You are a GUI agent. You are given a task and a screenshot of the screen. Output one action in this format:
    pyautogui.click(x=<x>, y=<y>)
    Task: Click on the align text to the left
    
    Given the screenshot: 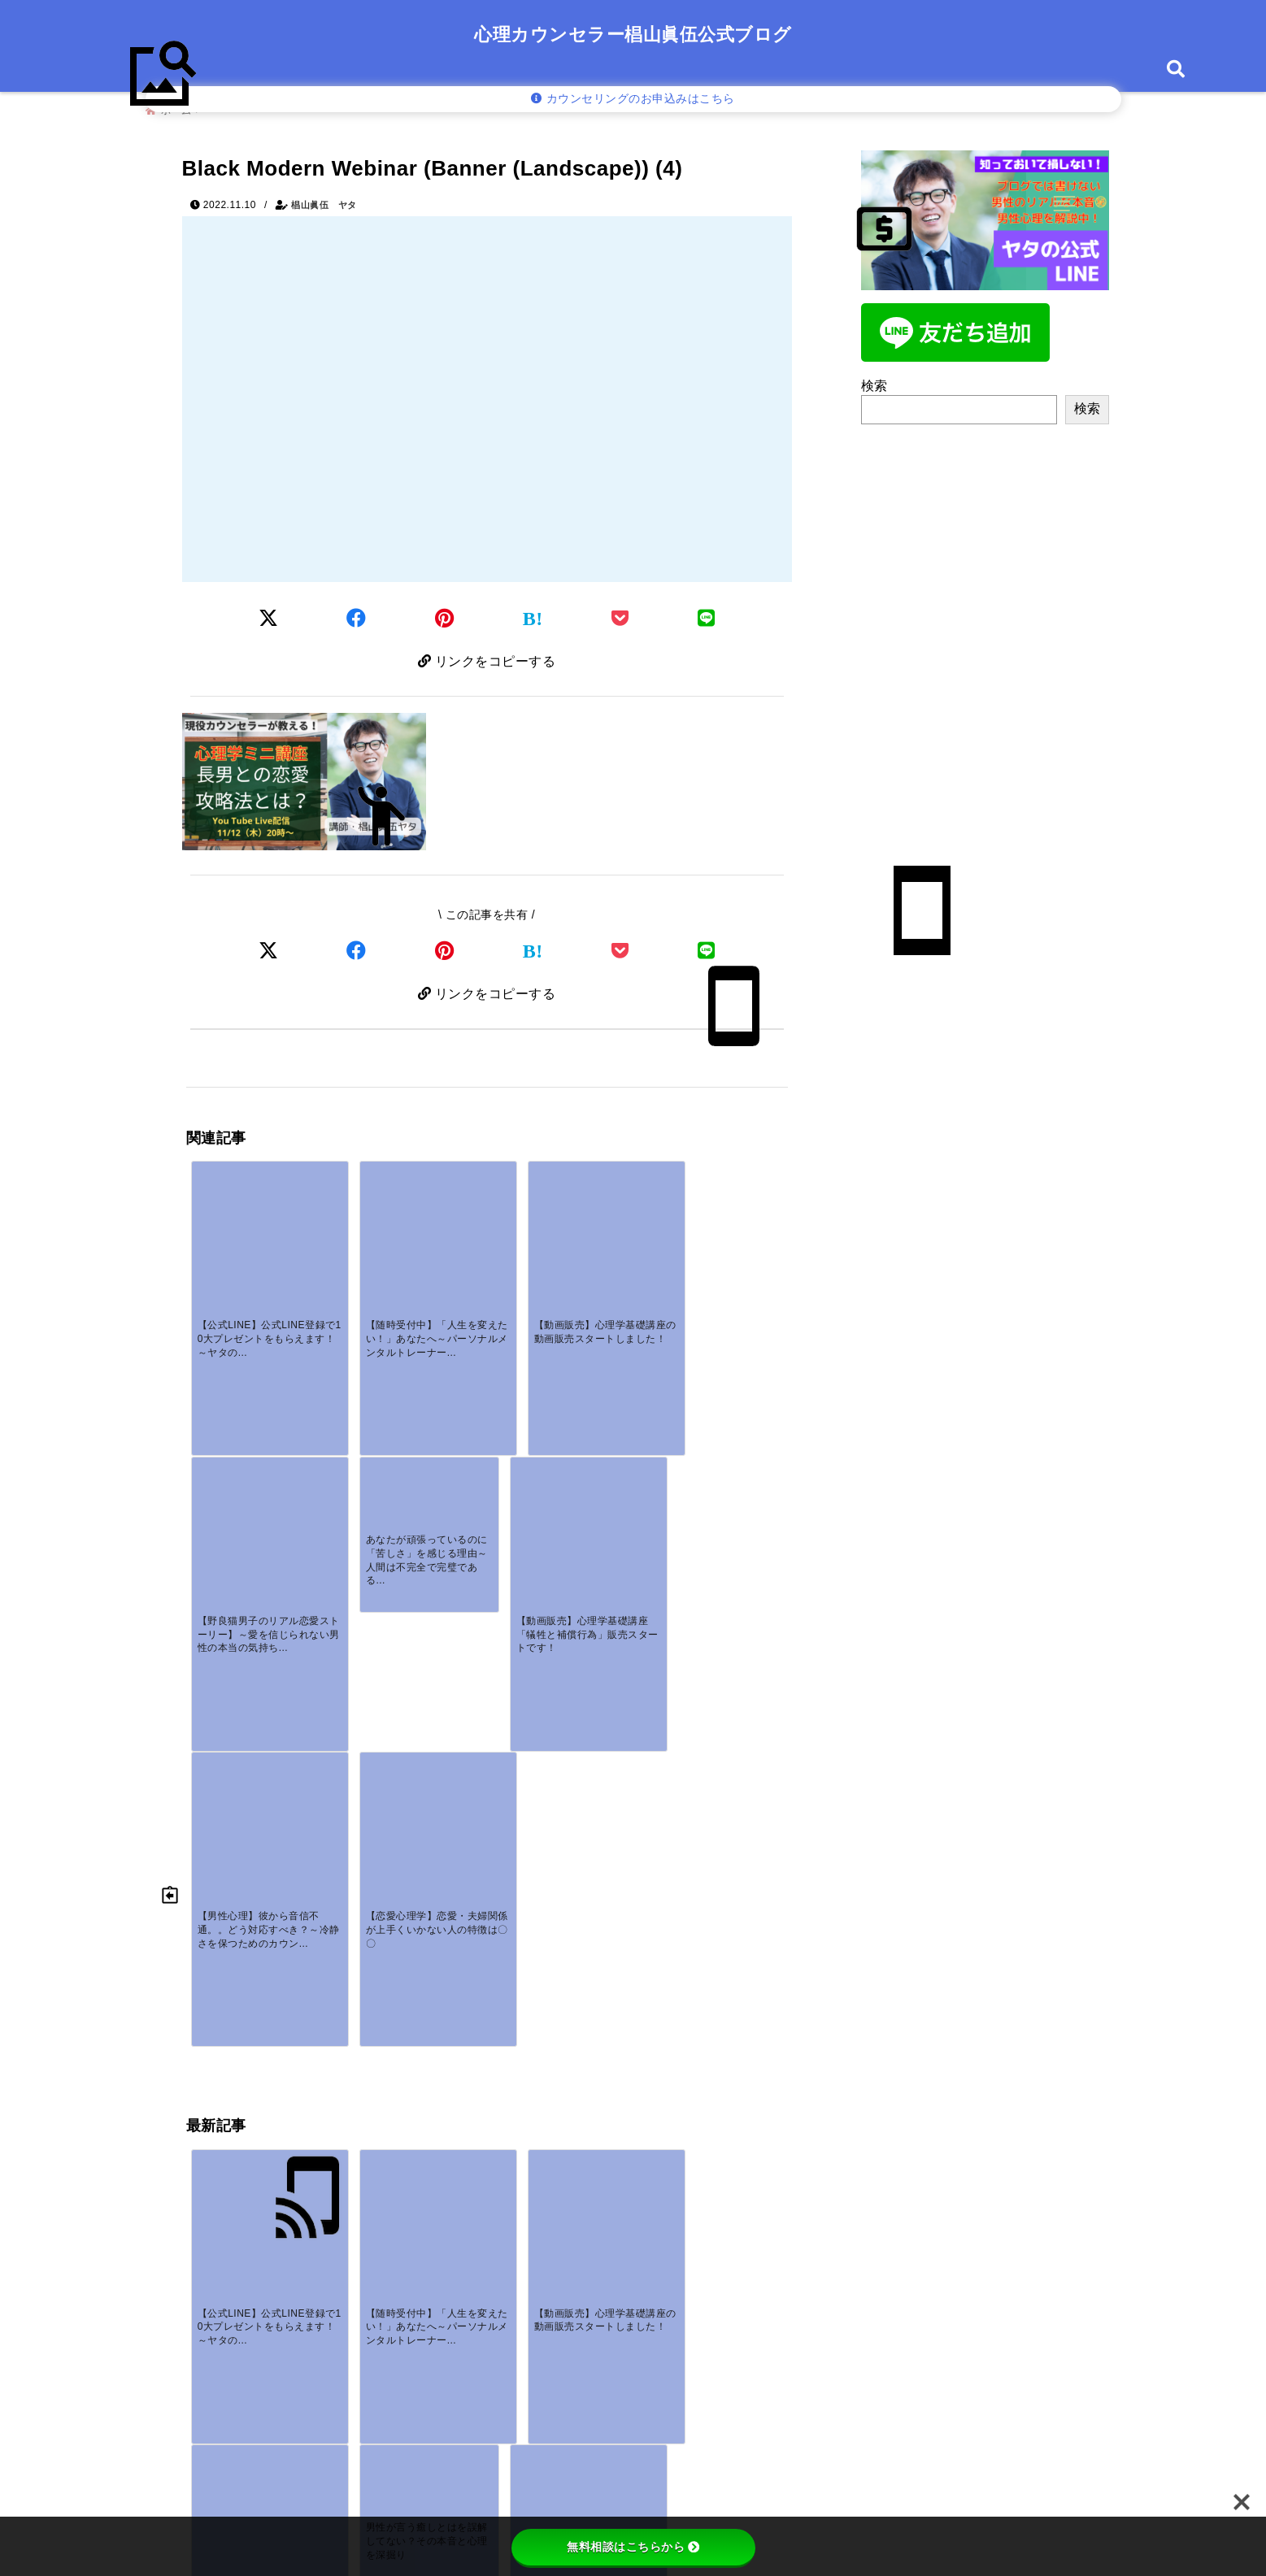 What is the action you would take?
    pyautogui.click(x=1064, y=204)
    